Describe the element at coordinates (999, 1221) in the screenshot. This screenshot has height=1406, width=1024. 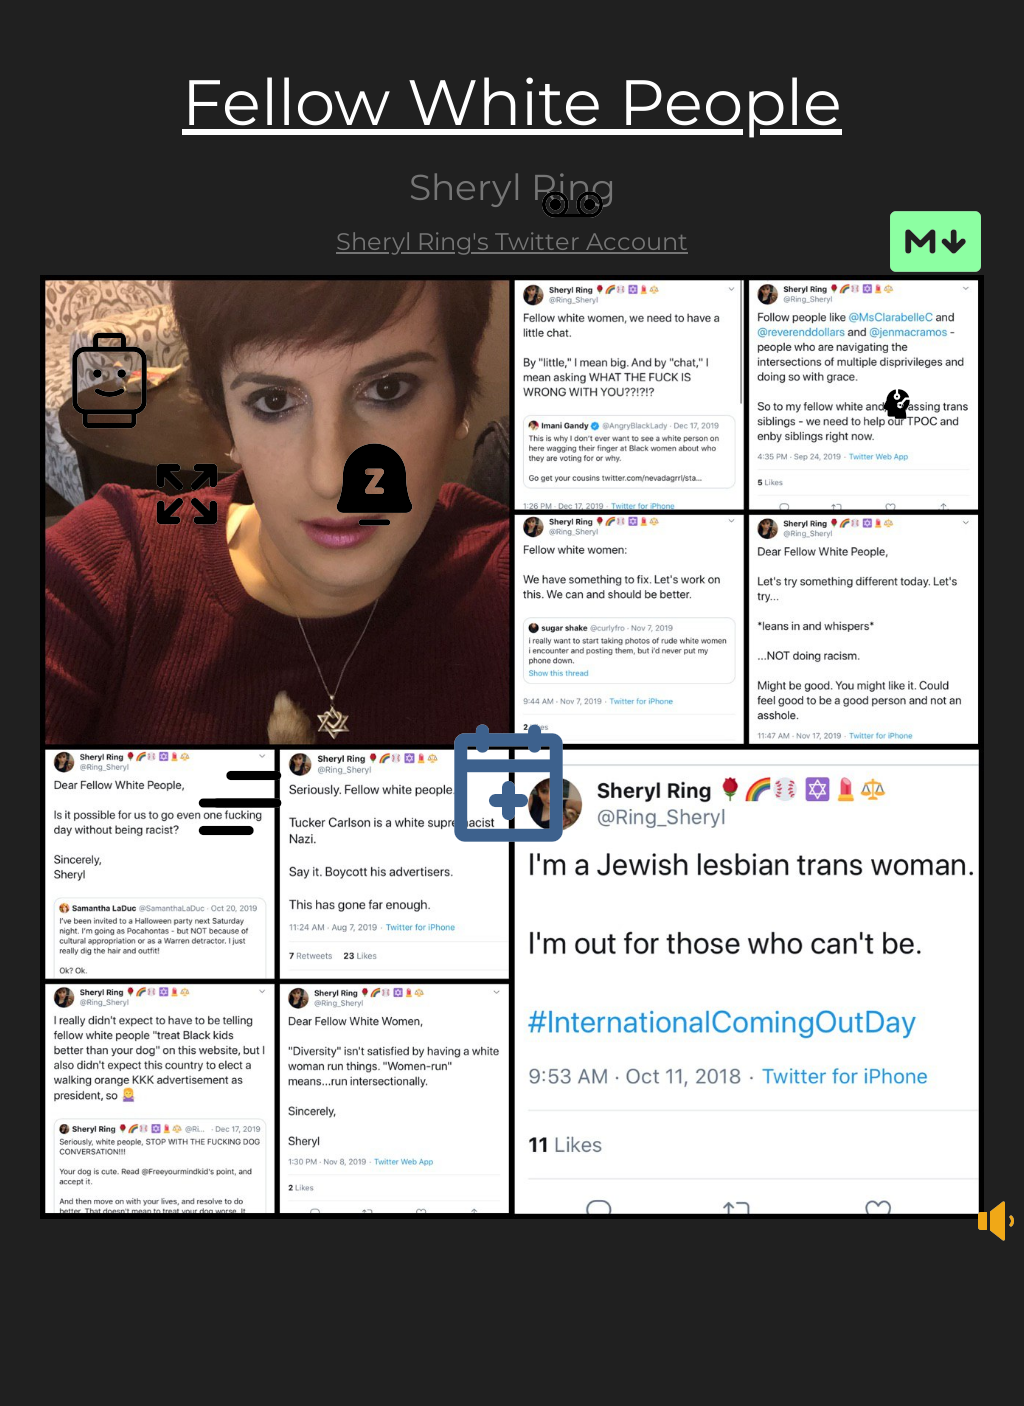
I see `adjust volume to low level` at that location.